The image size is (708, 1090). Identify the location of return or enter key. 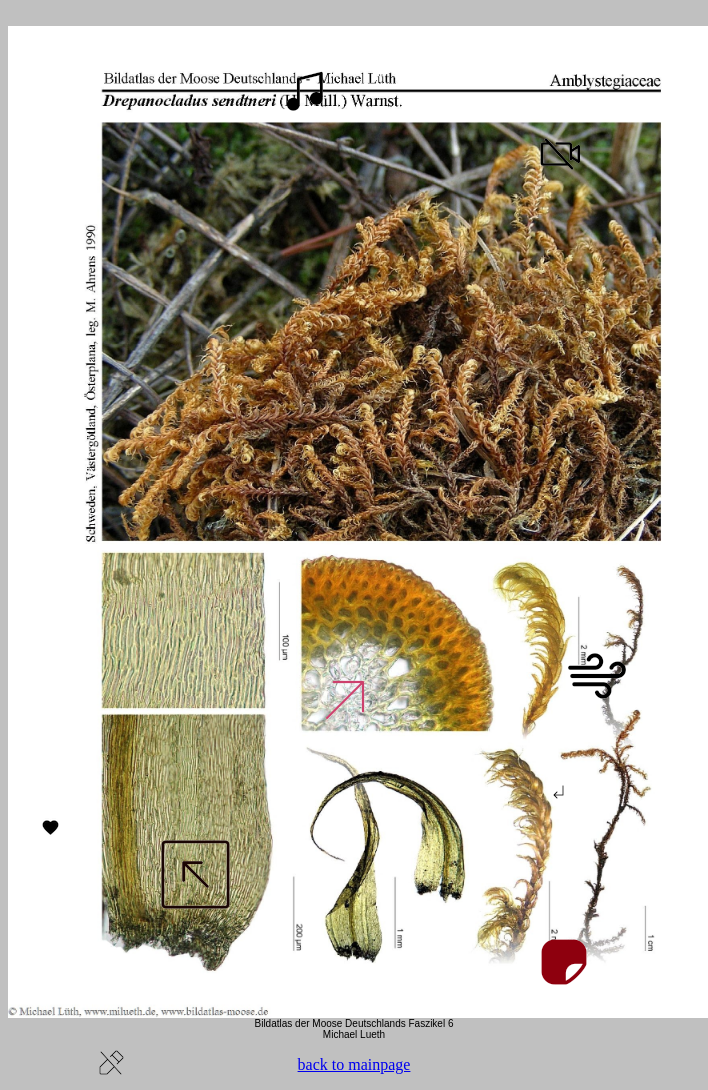
(559, 792).